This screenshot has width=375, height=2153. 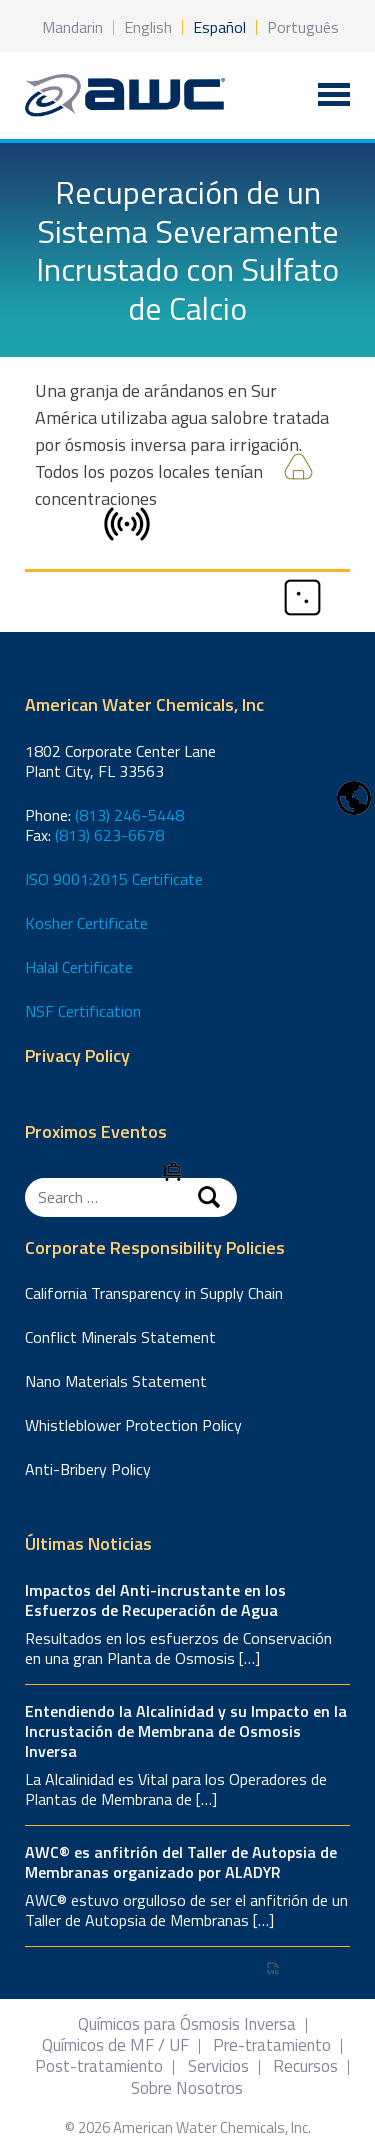 What do you see at coordinates (273, 1969) in the screenshot?
I see `open an SVG file` at bounding box center [273, 1969].